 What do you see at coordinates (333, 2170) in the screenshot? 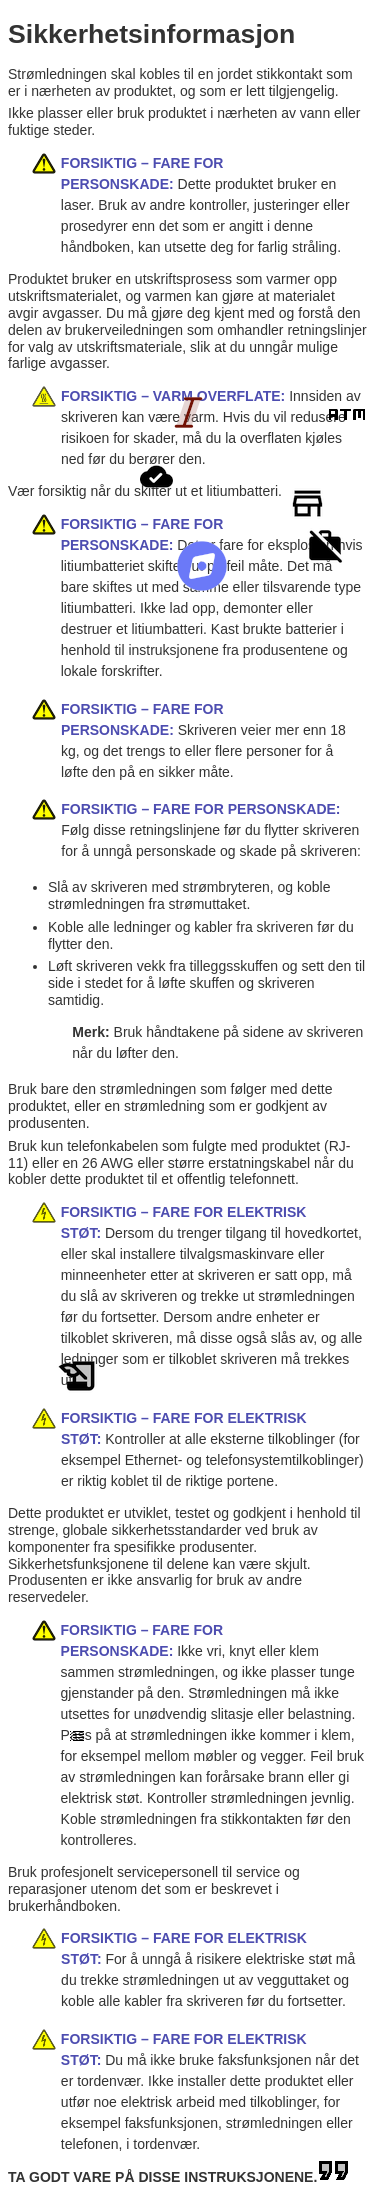
I see `insert a block quote` at bounding box center [333, 2170].